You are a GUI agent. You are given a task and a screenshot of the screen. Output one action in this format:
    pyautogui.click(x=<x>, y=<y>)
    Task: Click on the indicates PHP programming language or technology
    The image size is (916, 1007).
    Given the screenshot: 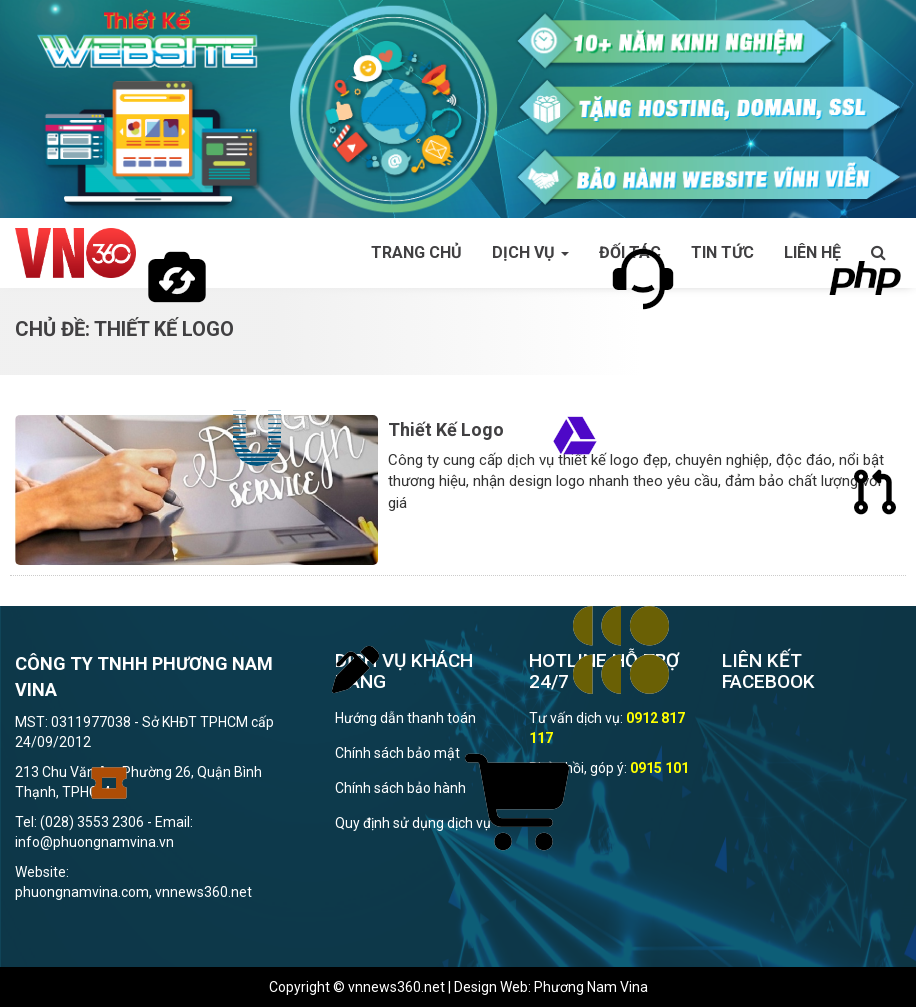 What is the action you would take?
    pyautogui.click(x=865, y=280)
    